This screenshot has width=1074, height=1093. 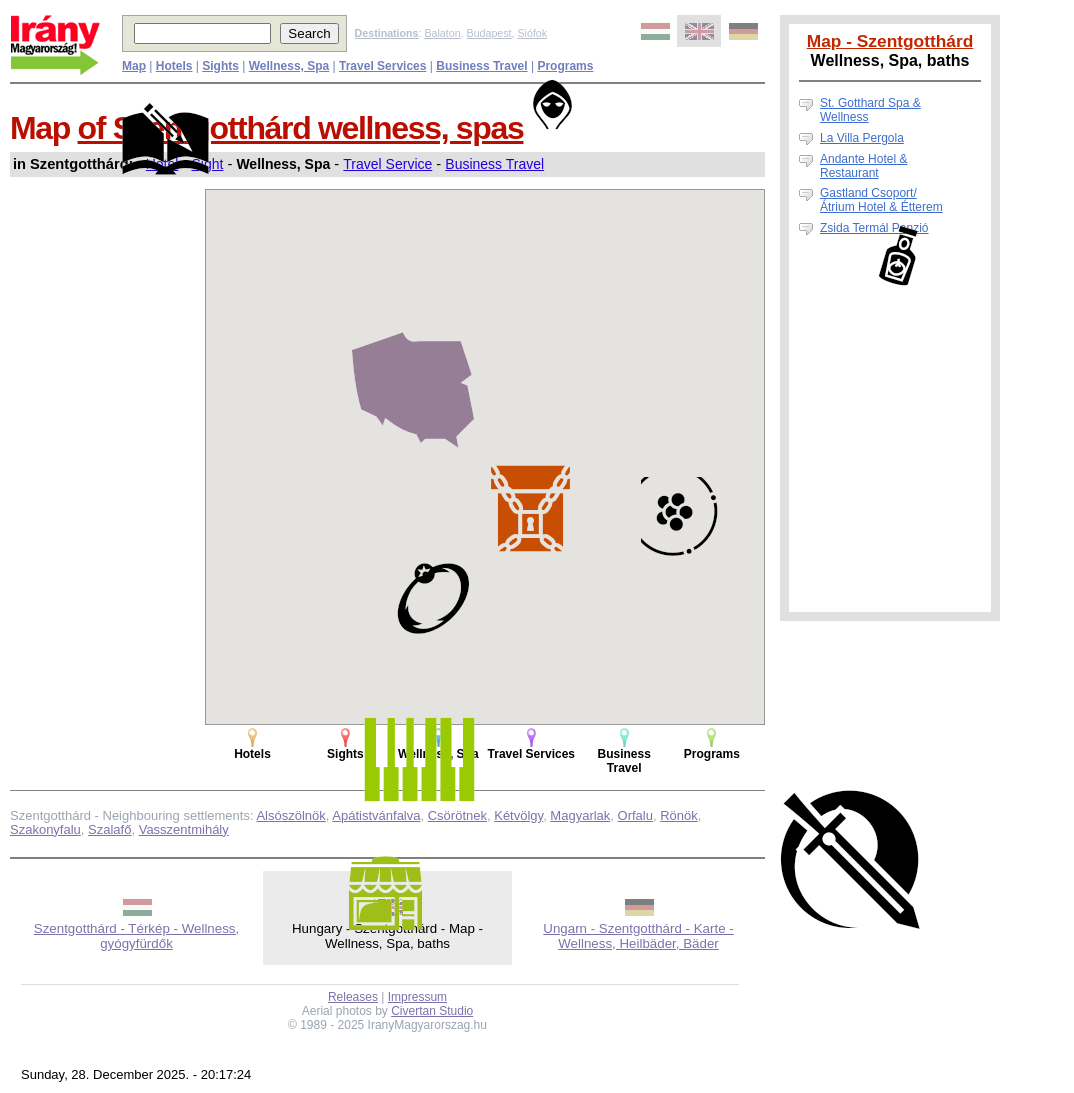 I want to click on add a new entry to the archive, so click(x=165, y=143).